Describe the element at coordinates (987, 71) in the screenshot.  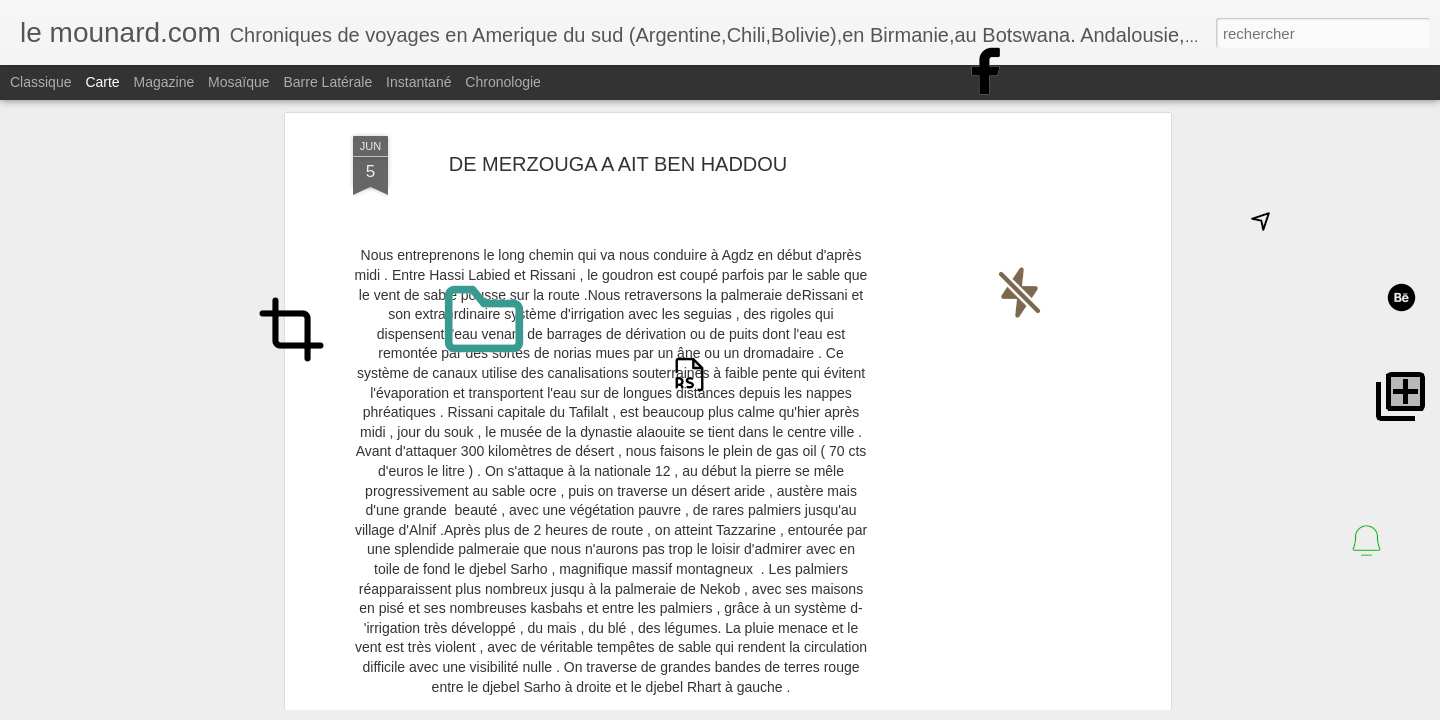
I see `open Facebook app` at that location.